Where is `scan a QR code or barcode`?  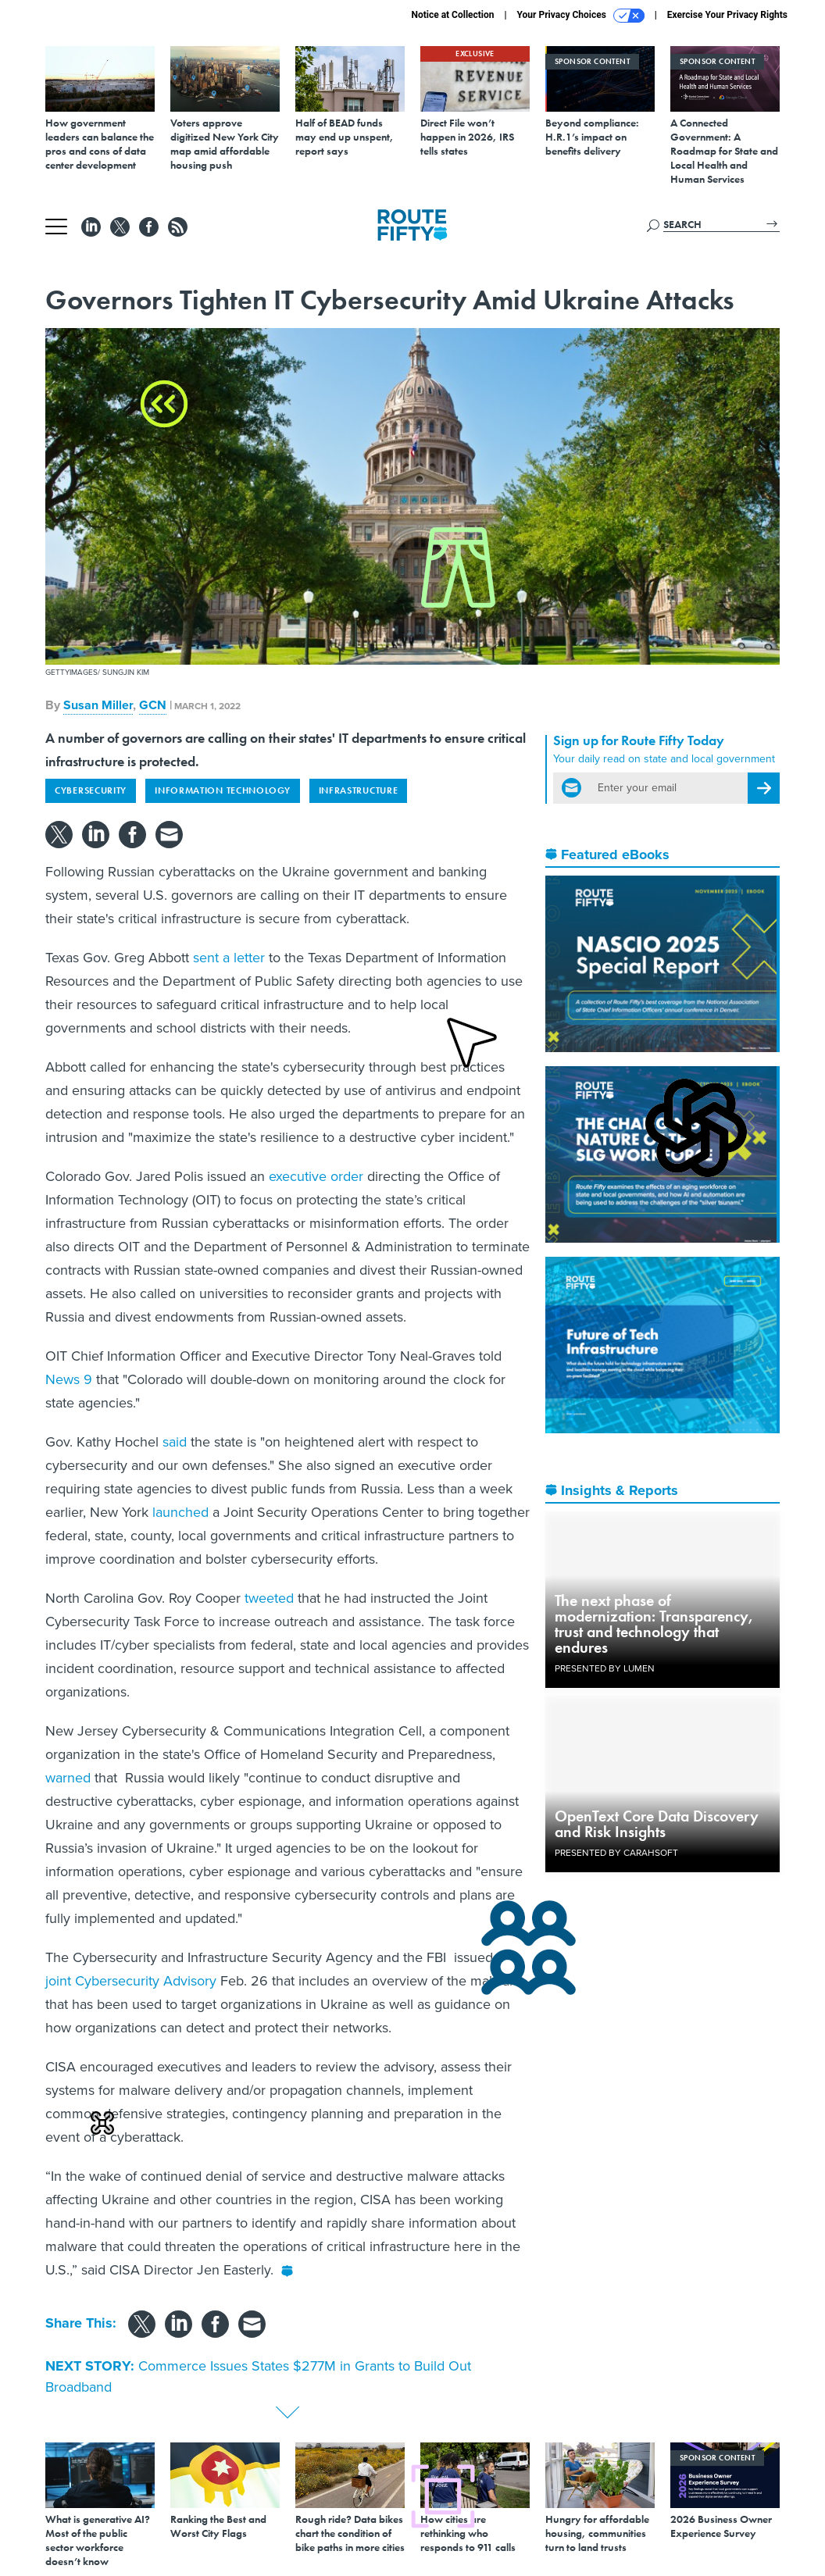
scan a QR code or barcode is located at coordinates (443, 2496).